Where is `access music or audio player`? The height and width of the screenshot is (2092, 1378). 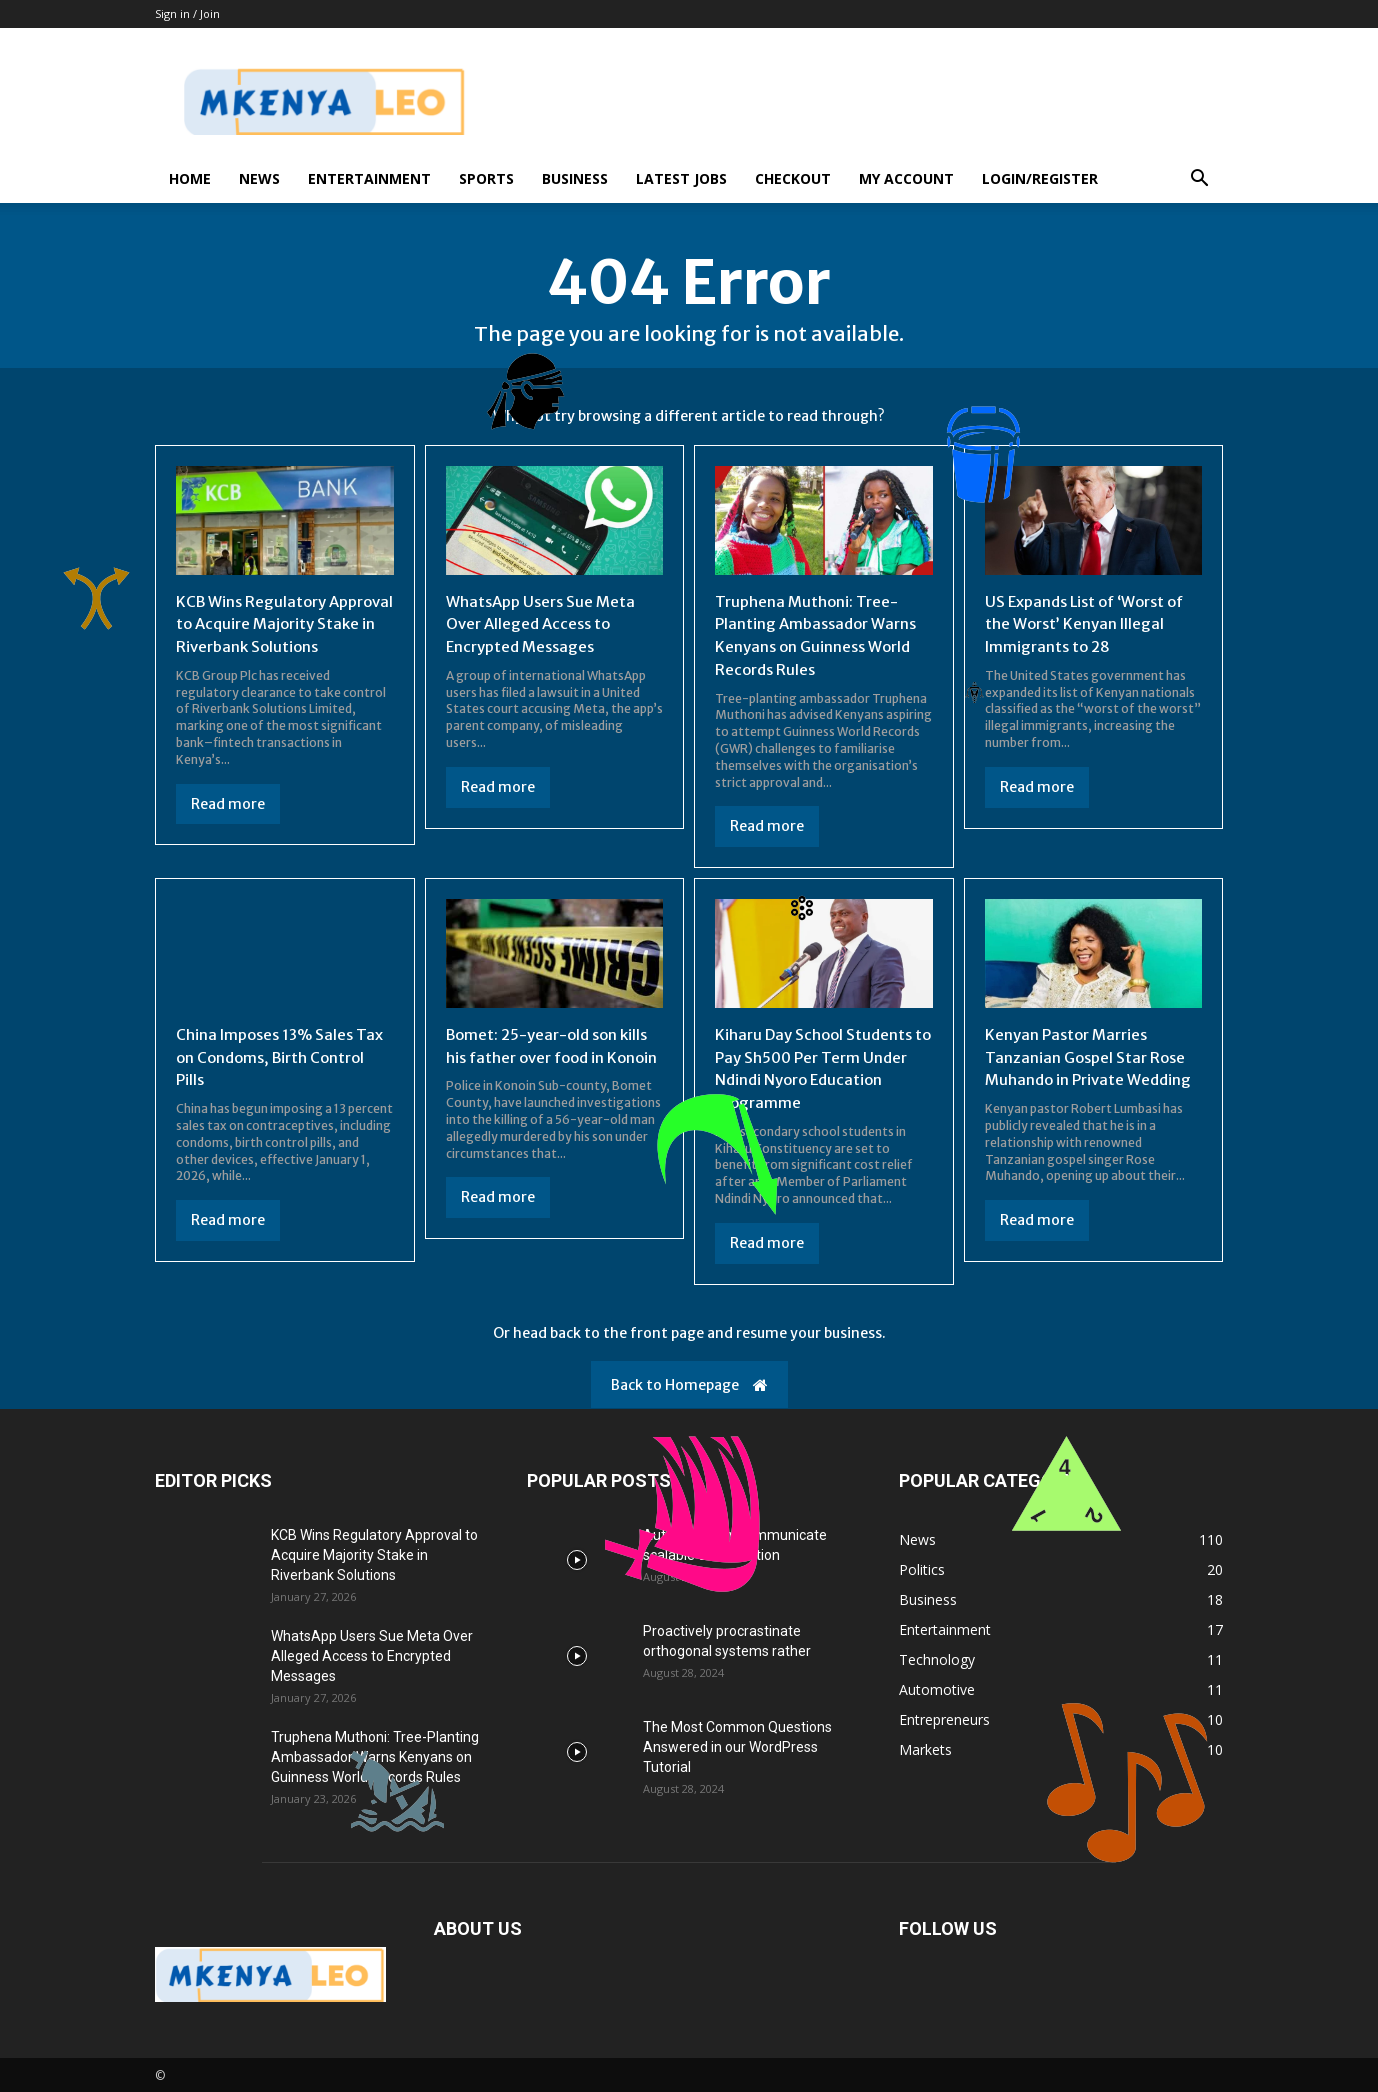 access music or audio player is located at coordinates (1127, 1783).